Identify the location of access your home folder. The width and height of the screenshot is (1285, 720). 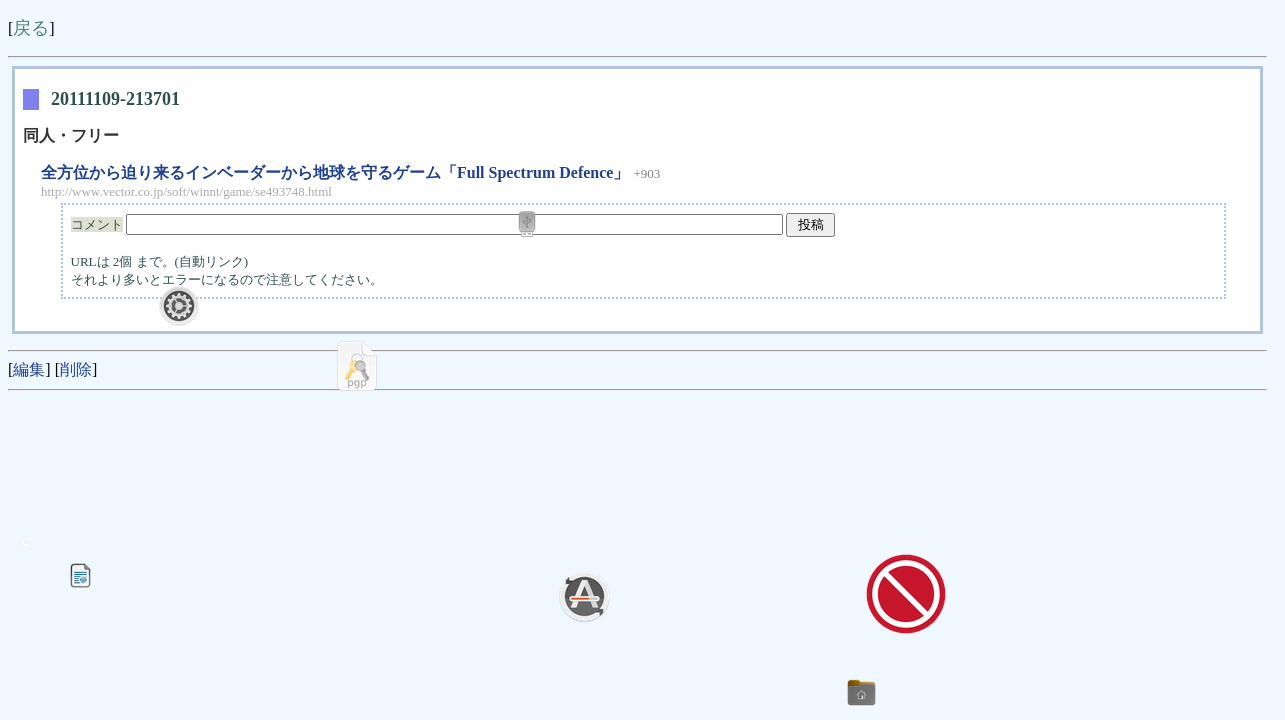
(861, 692).